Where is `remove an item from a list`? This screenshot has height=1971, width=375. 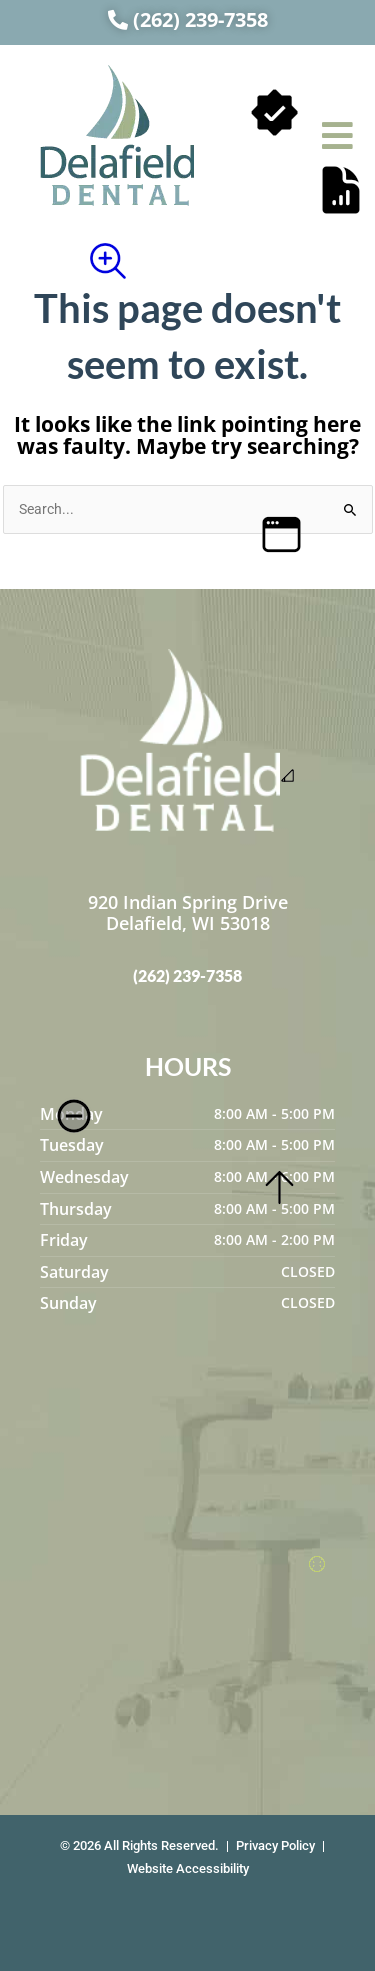 remove an item from a list is located at coordinates (74, 1116).